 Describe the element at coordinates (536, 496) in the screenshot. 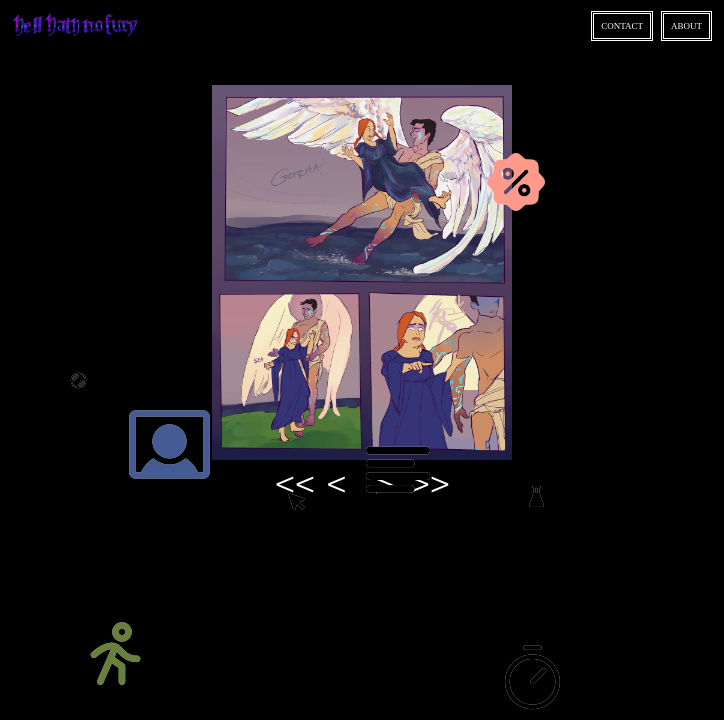

I see `access lab or experimental features` at that location.